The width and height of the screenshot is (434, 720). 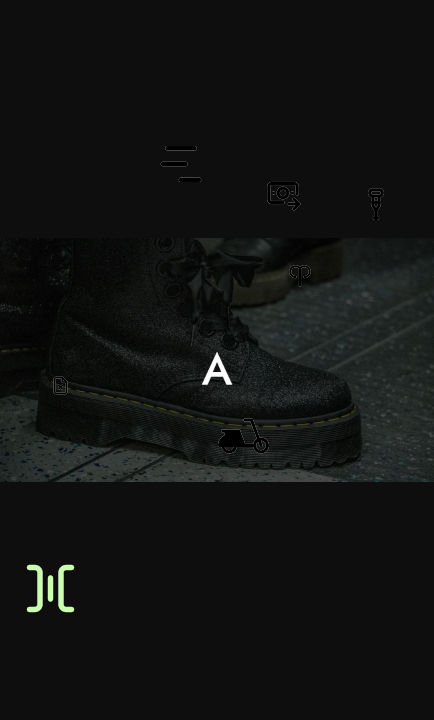 What do you see at coordinates (50, 588) in the screenshot?
I see `adjust horizontal spacing between elements` at bounding box center [50, 588].